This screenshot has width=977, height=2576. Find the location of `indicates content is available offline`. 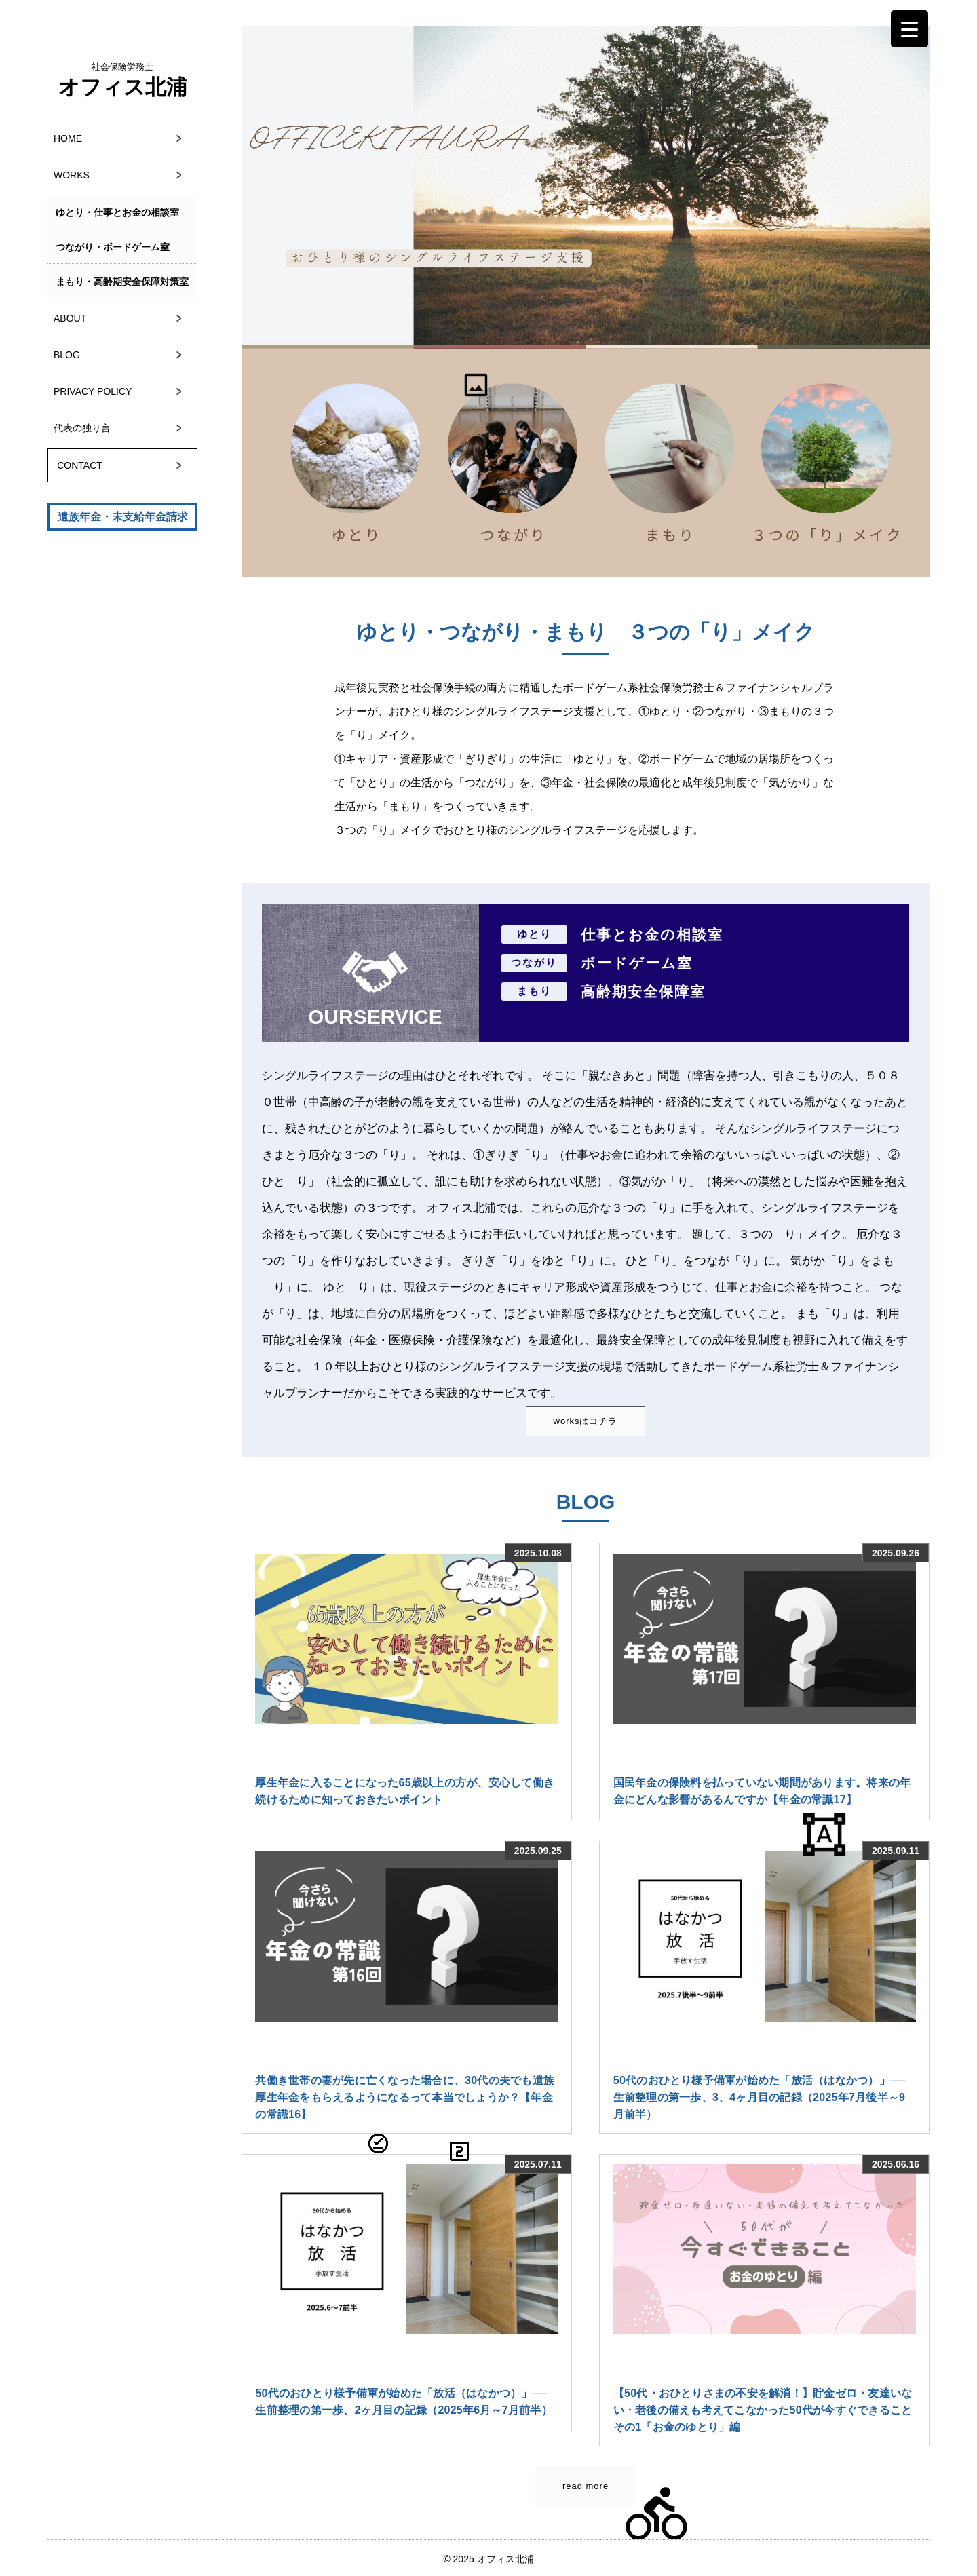

indicates content is available offline is located at coordinates (378, 2143).